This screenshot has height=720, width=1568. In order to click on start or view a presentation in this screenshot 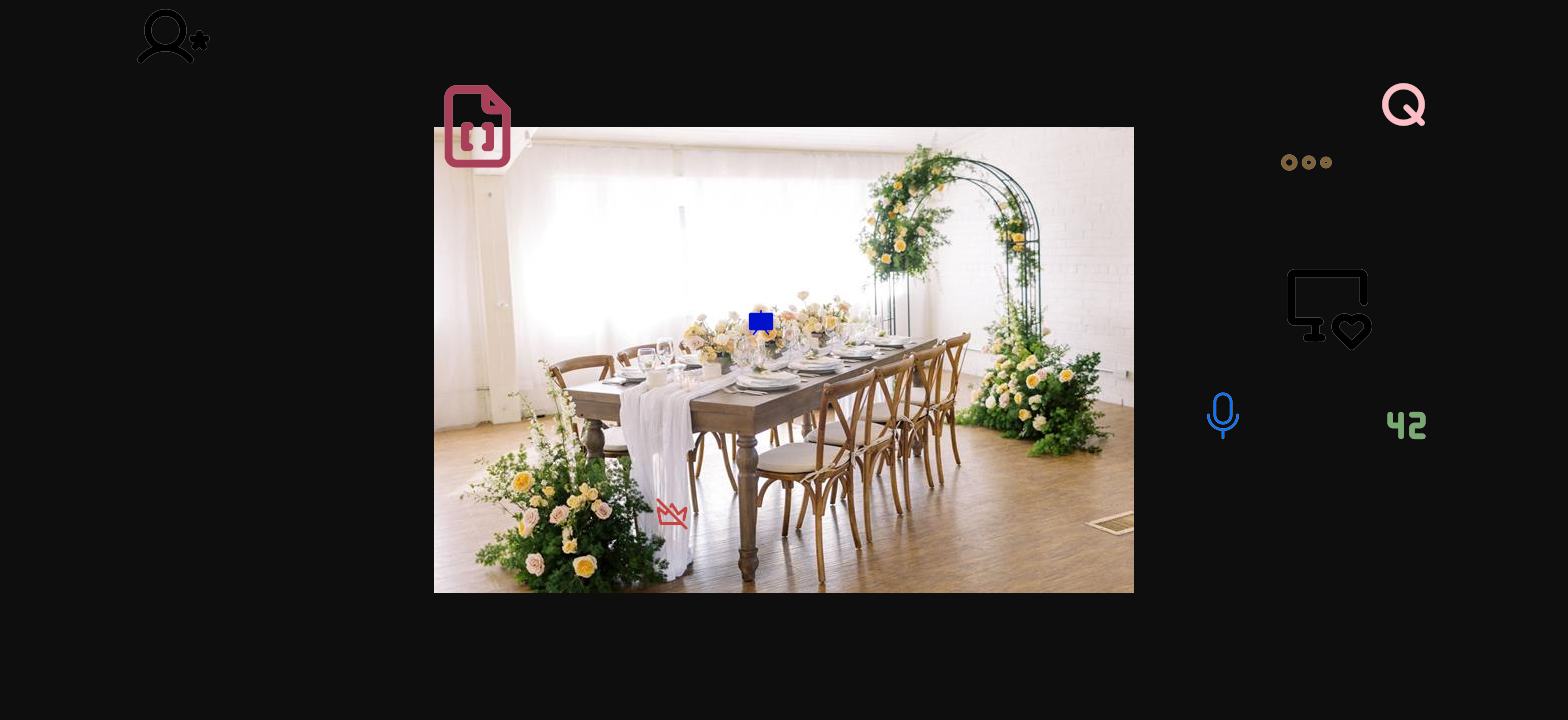, I will do `click(761, 323)`.